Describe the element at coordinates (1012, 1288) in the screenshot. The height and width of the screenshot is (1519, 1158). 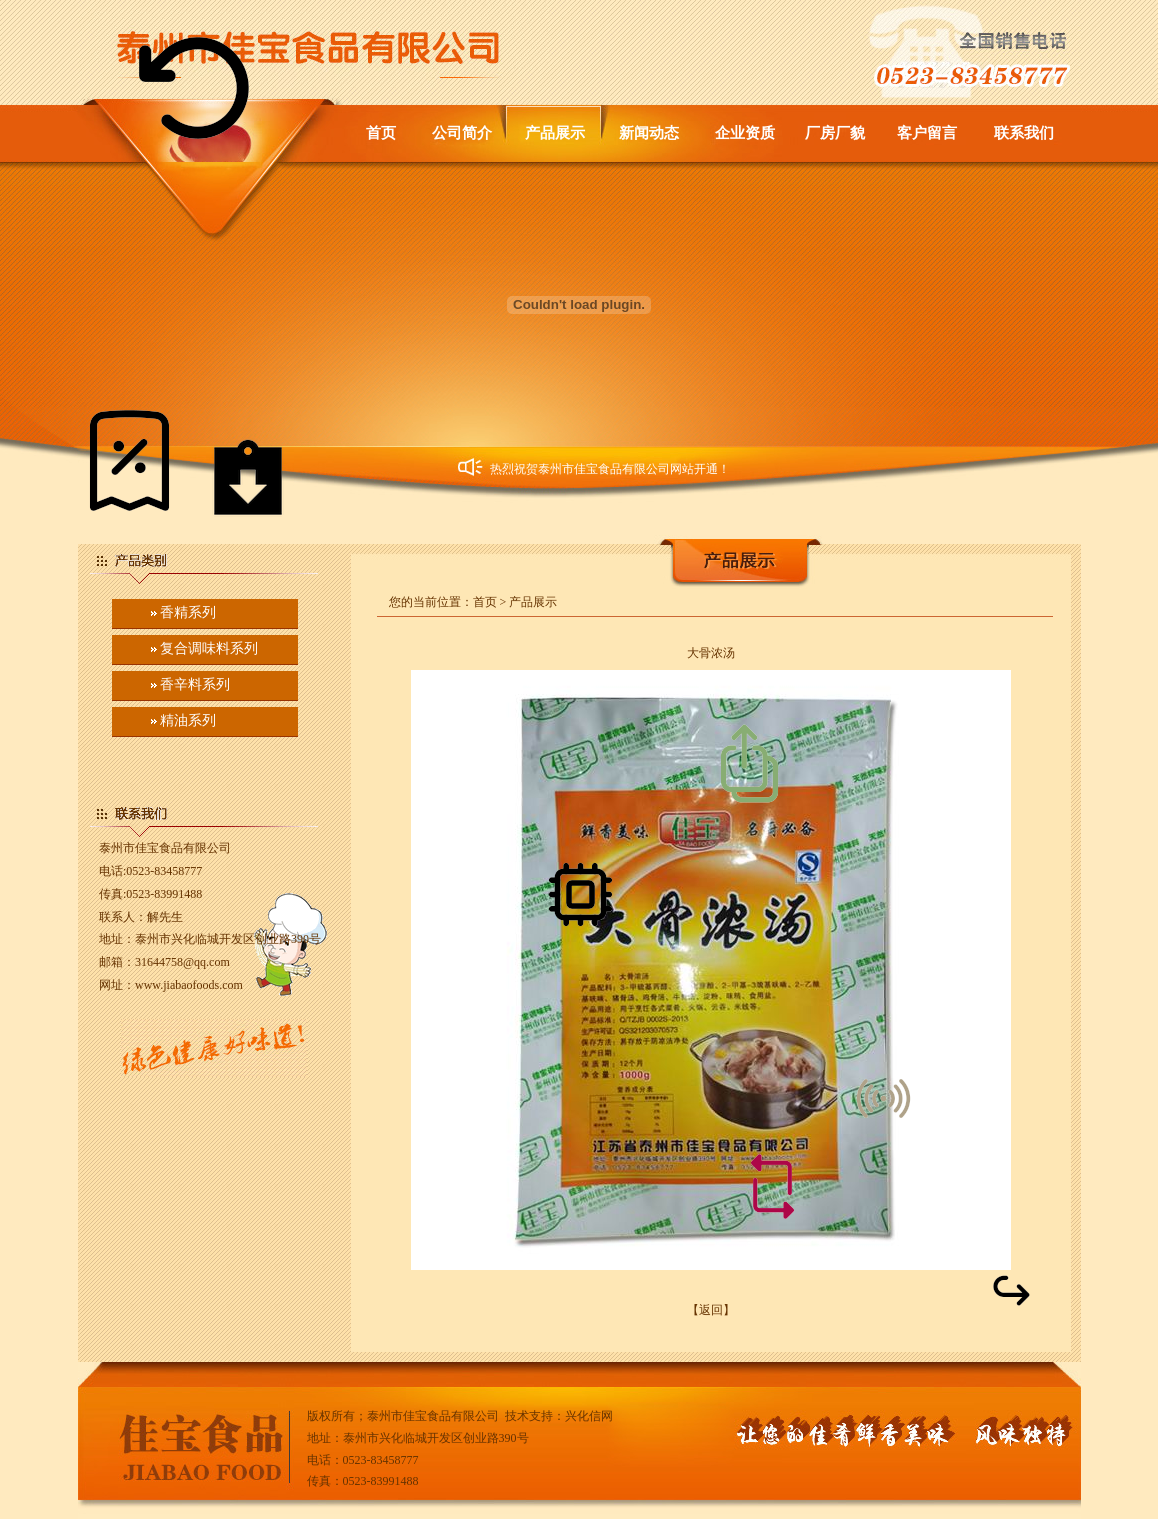
I see `go forward or navigate to next page` at that location.